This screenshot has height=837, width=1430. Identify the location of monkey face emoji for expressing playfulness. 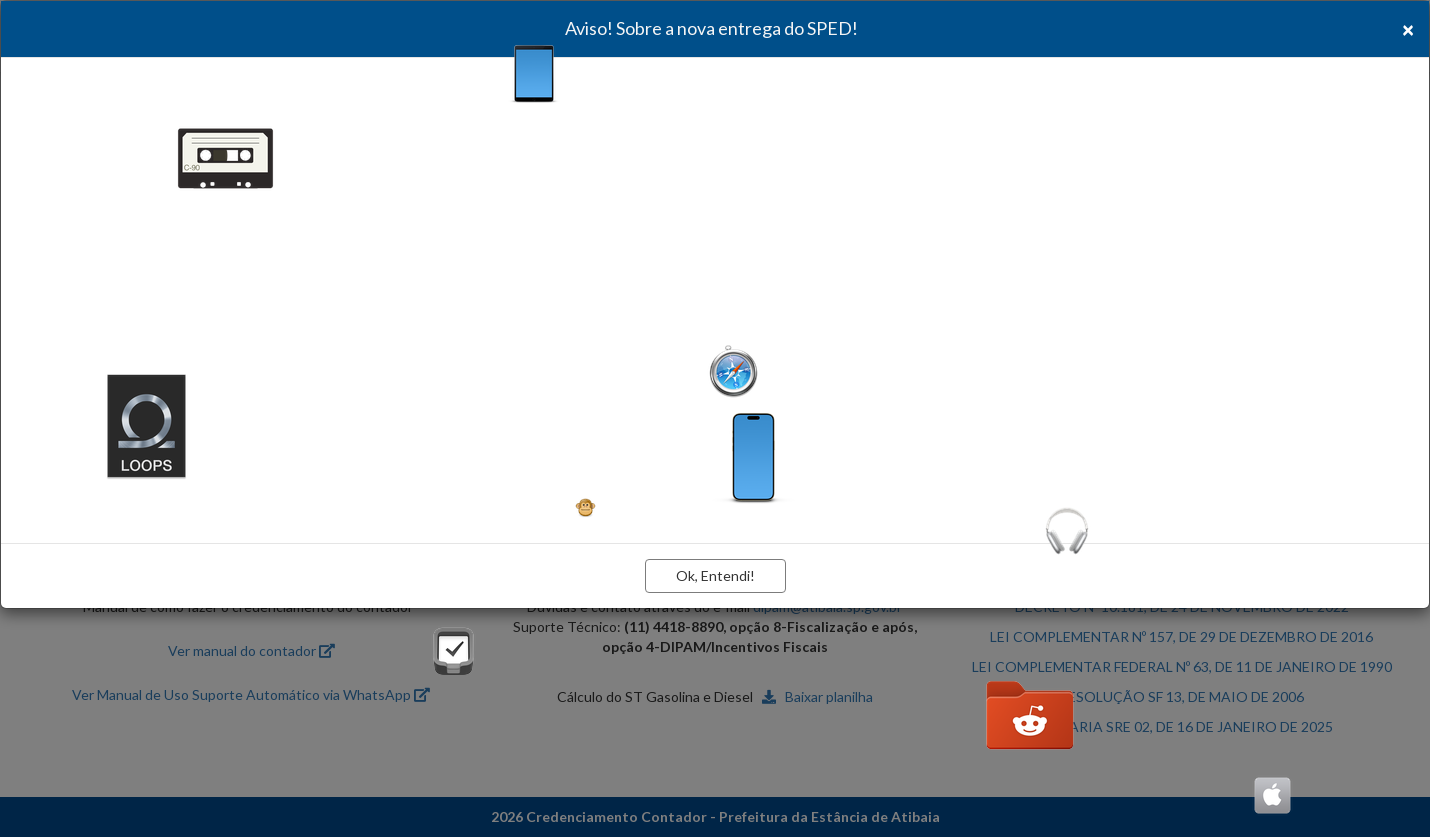
(585, 507).